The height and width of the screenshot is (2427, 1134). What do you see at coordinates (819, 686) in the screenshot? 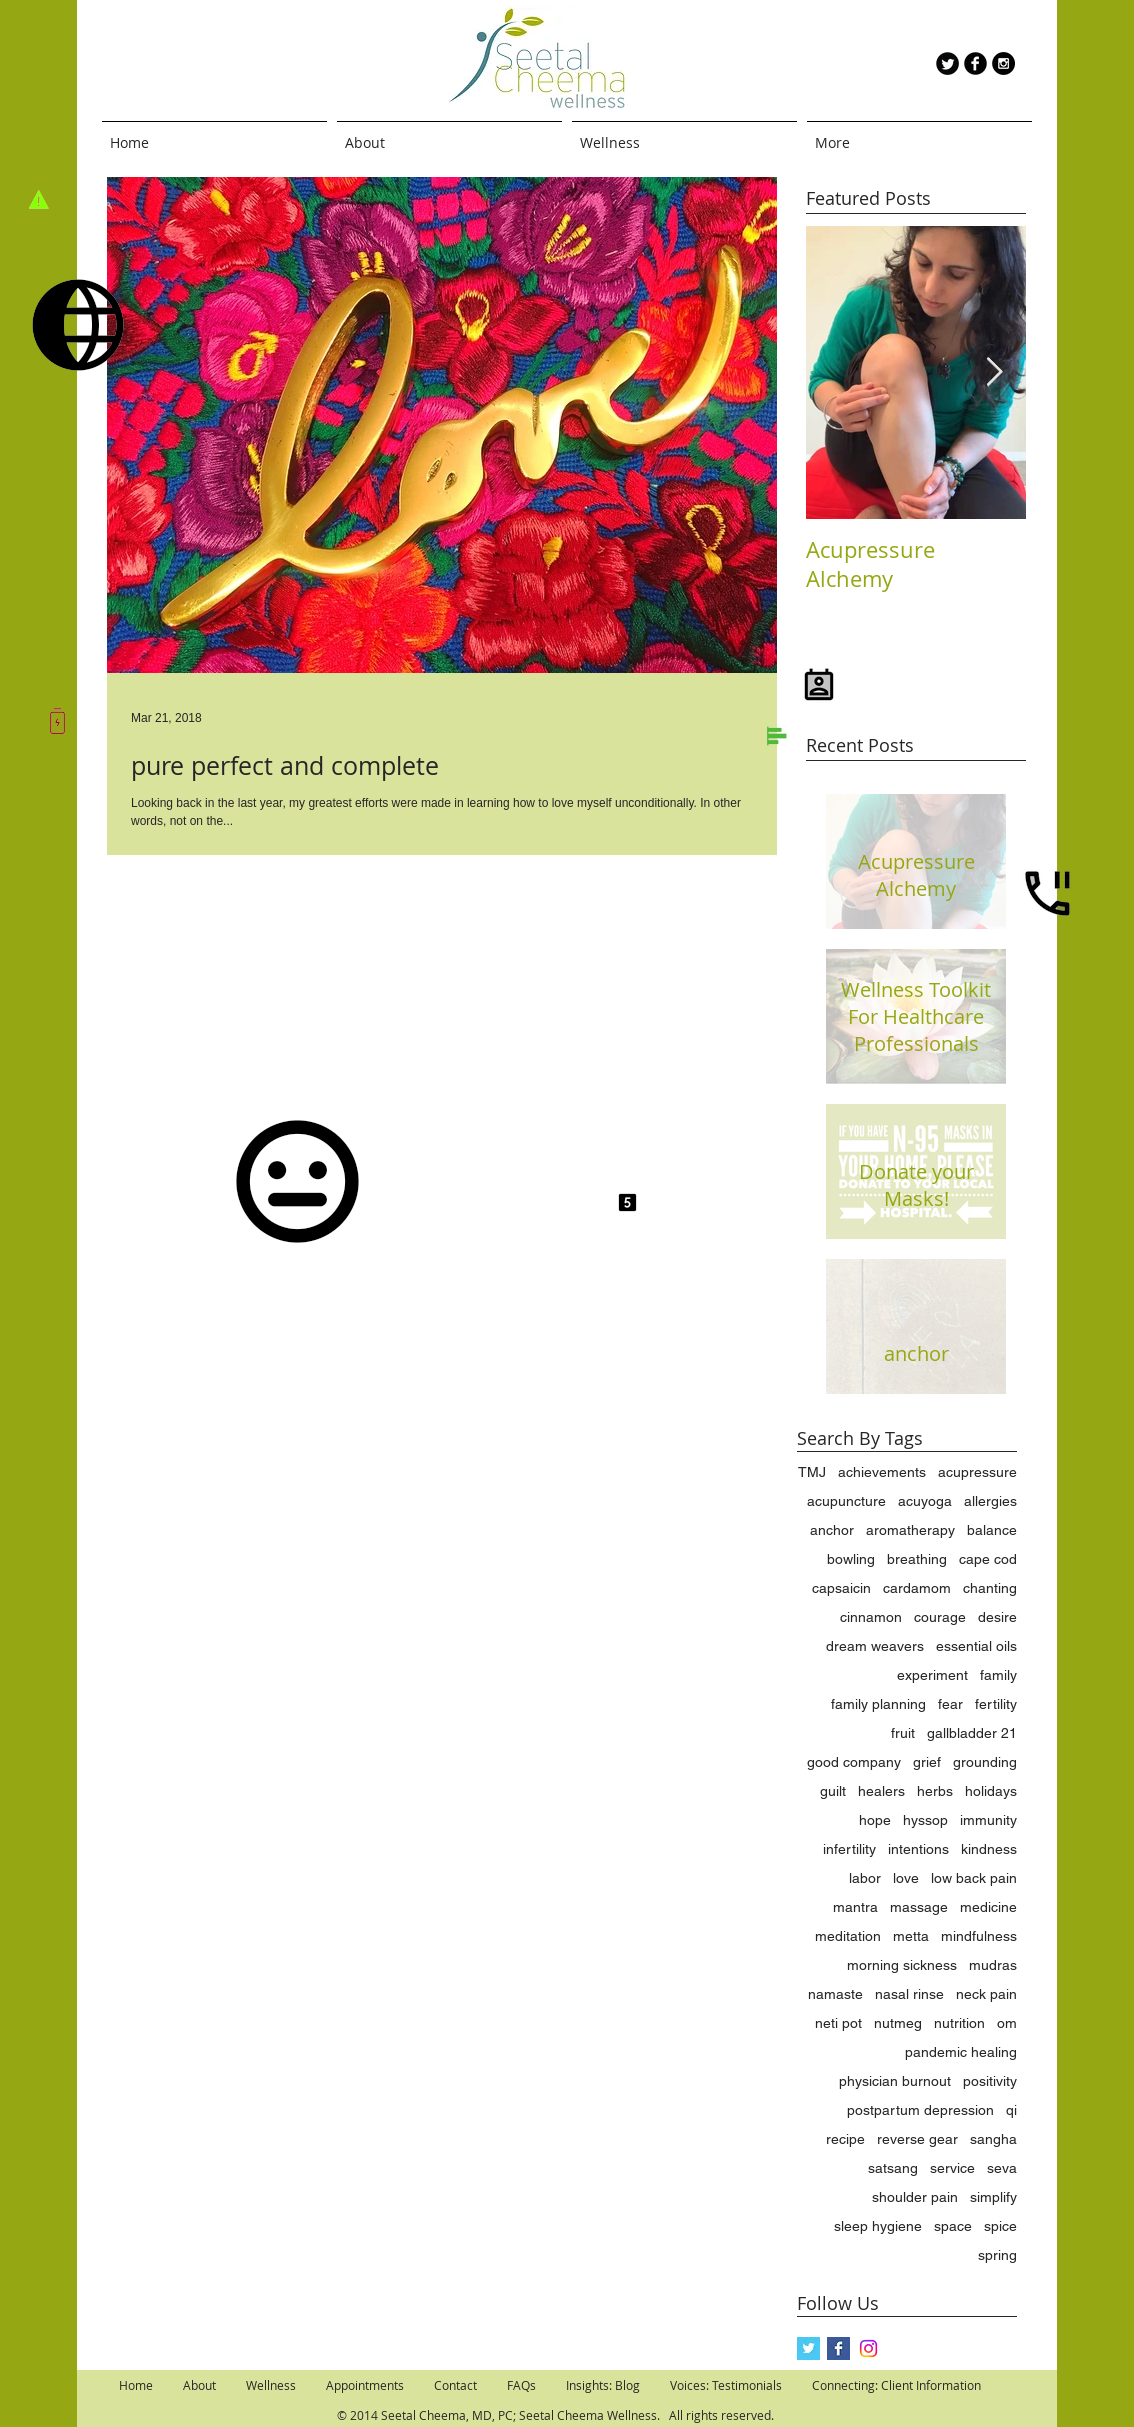
I see `view contact calendar or schedule` at bounding box center [819, 686].